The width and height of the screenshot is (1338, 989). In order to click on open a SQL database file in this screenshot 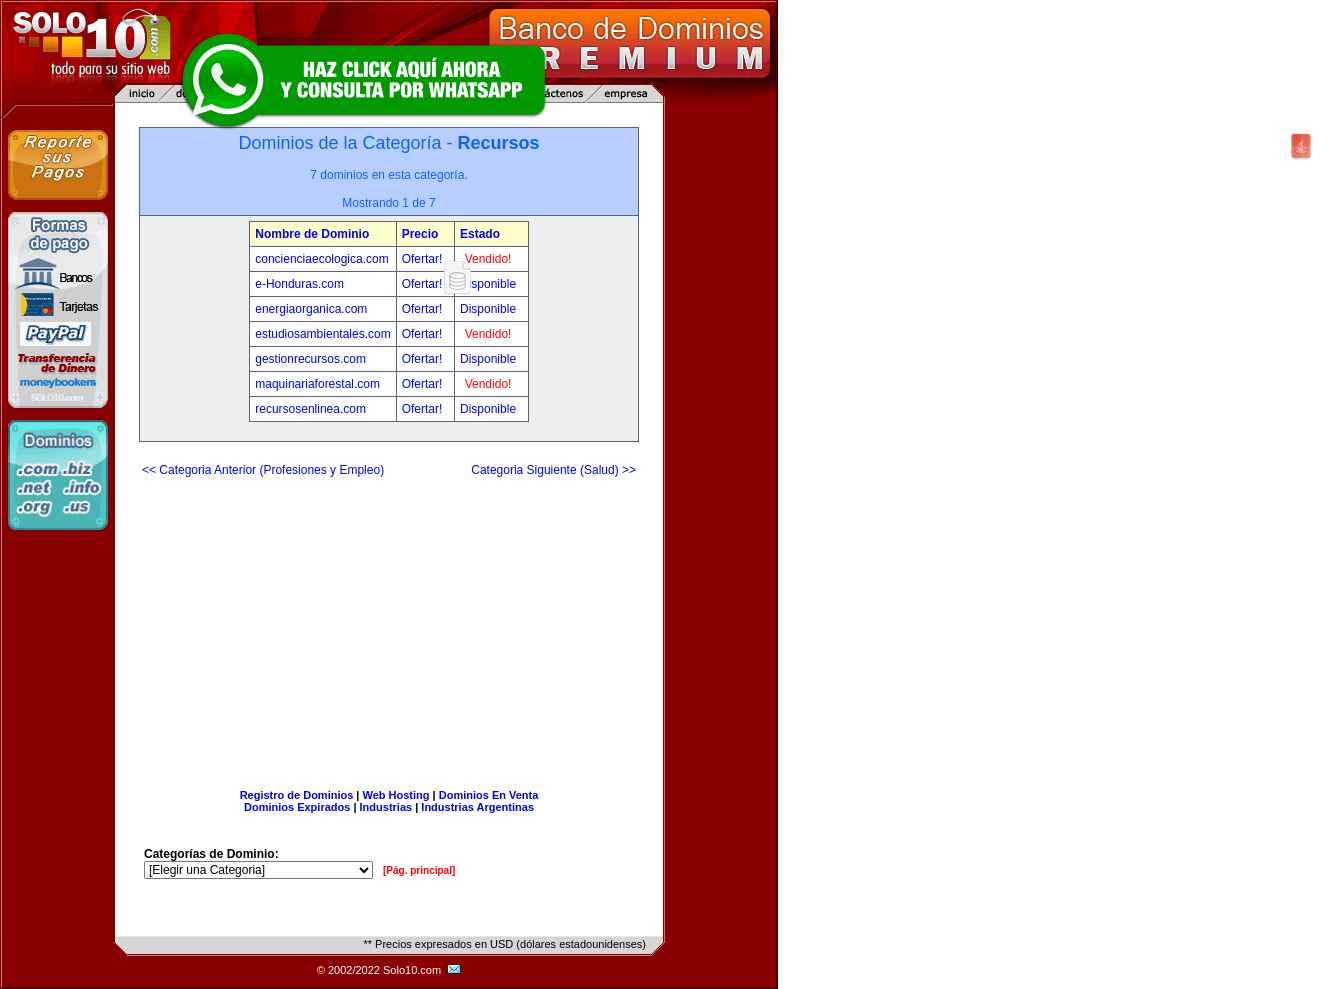, I will do `click(457, 277)`.